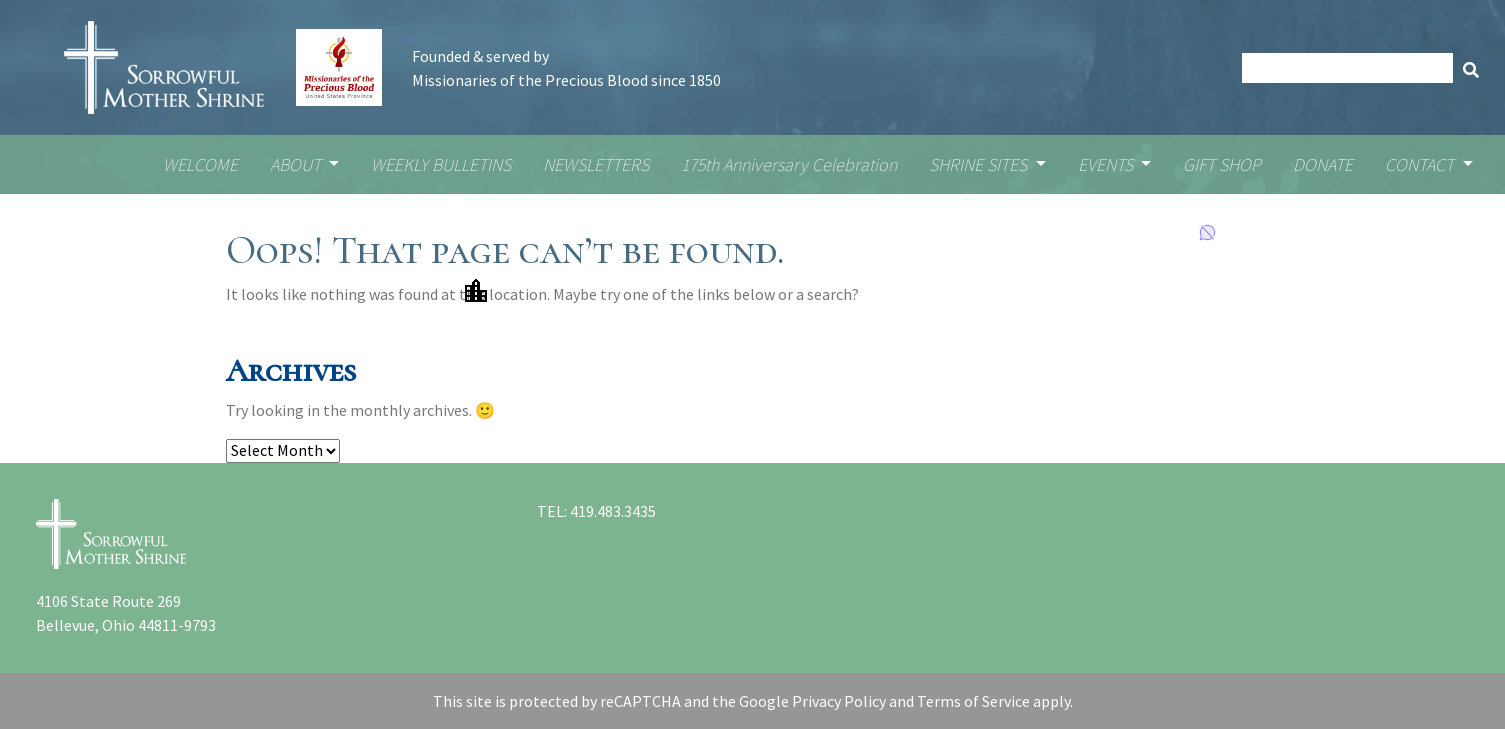 This screenshot has width=1505, height=729. I want to click on view city or urban location, so click(476, 291).